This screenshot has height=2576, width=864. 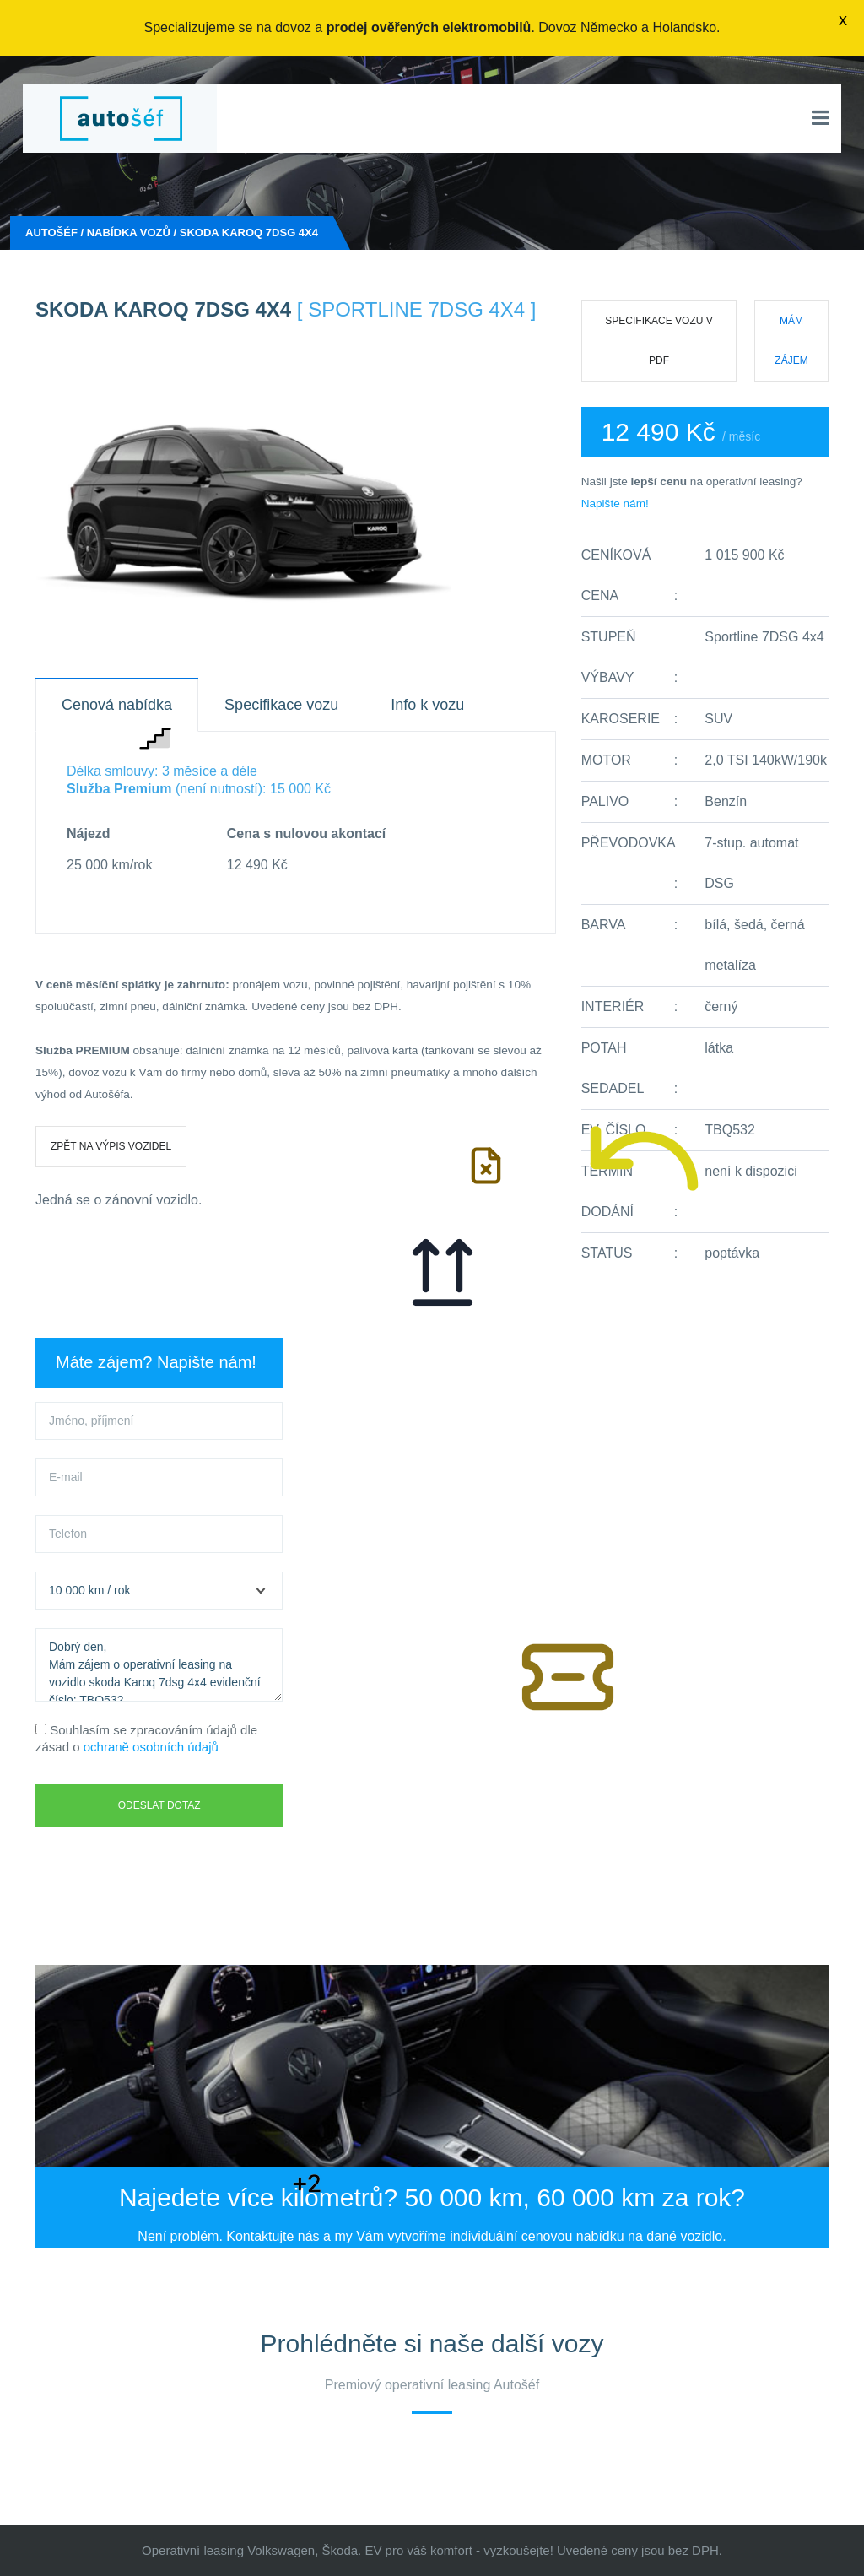 I want to click on delete or remove a file, so click(x=486, y=1166).